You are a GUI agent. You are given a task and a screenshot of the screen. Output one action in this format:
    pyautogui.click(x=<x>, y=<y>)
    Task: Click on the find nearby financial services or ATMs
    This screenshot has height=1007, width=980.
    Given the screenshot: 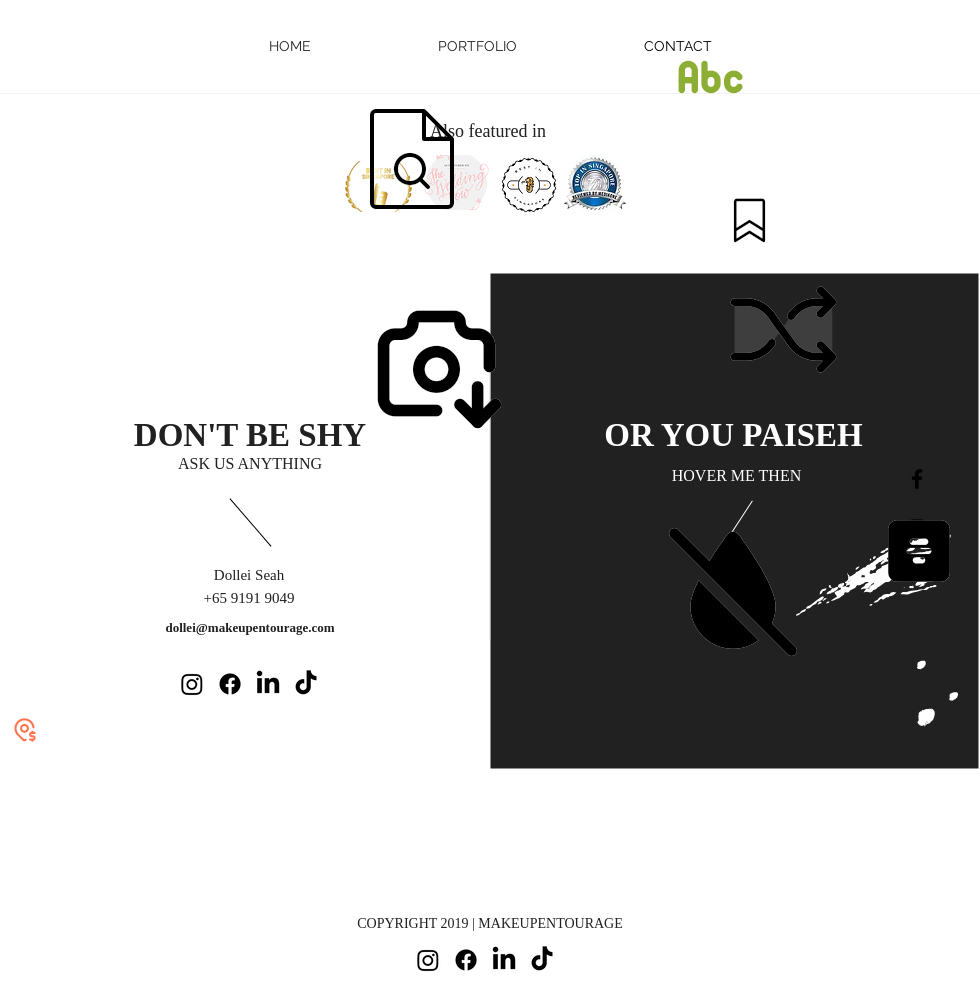 What is the action you would take?
    pyautogui.click(x=24, y=729)
    